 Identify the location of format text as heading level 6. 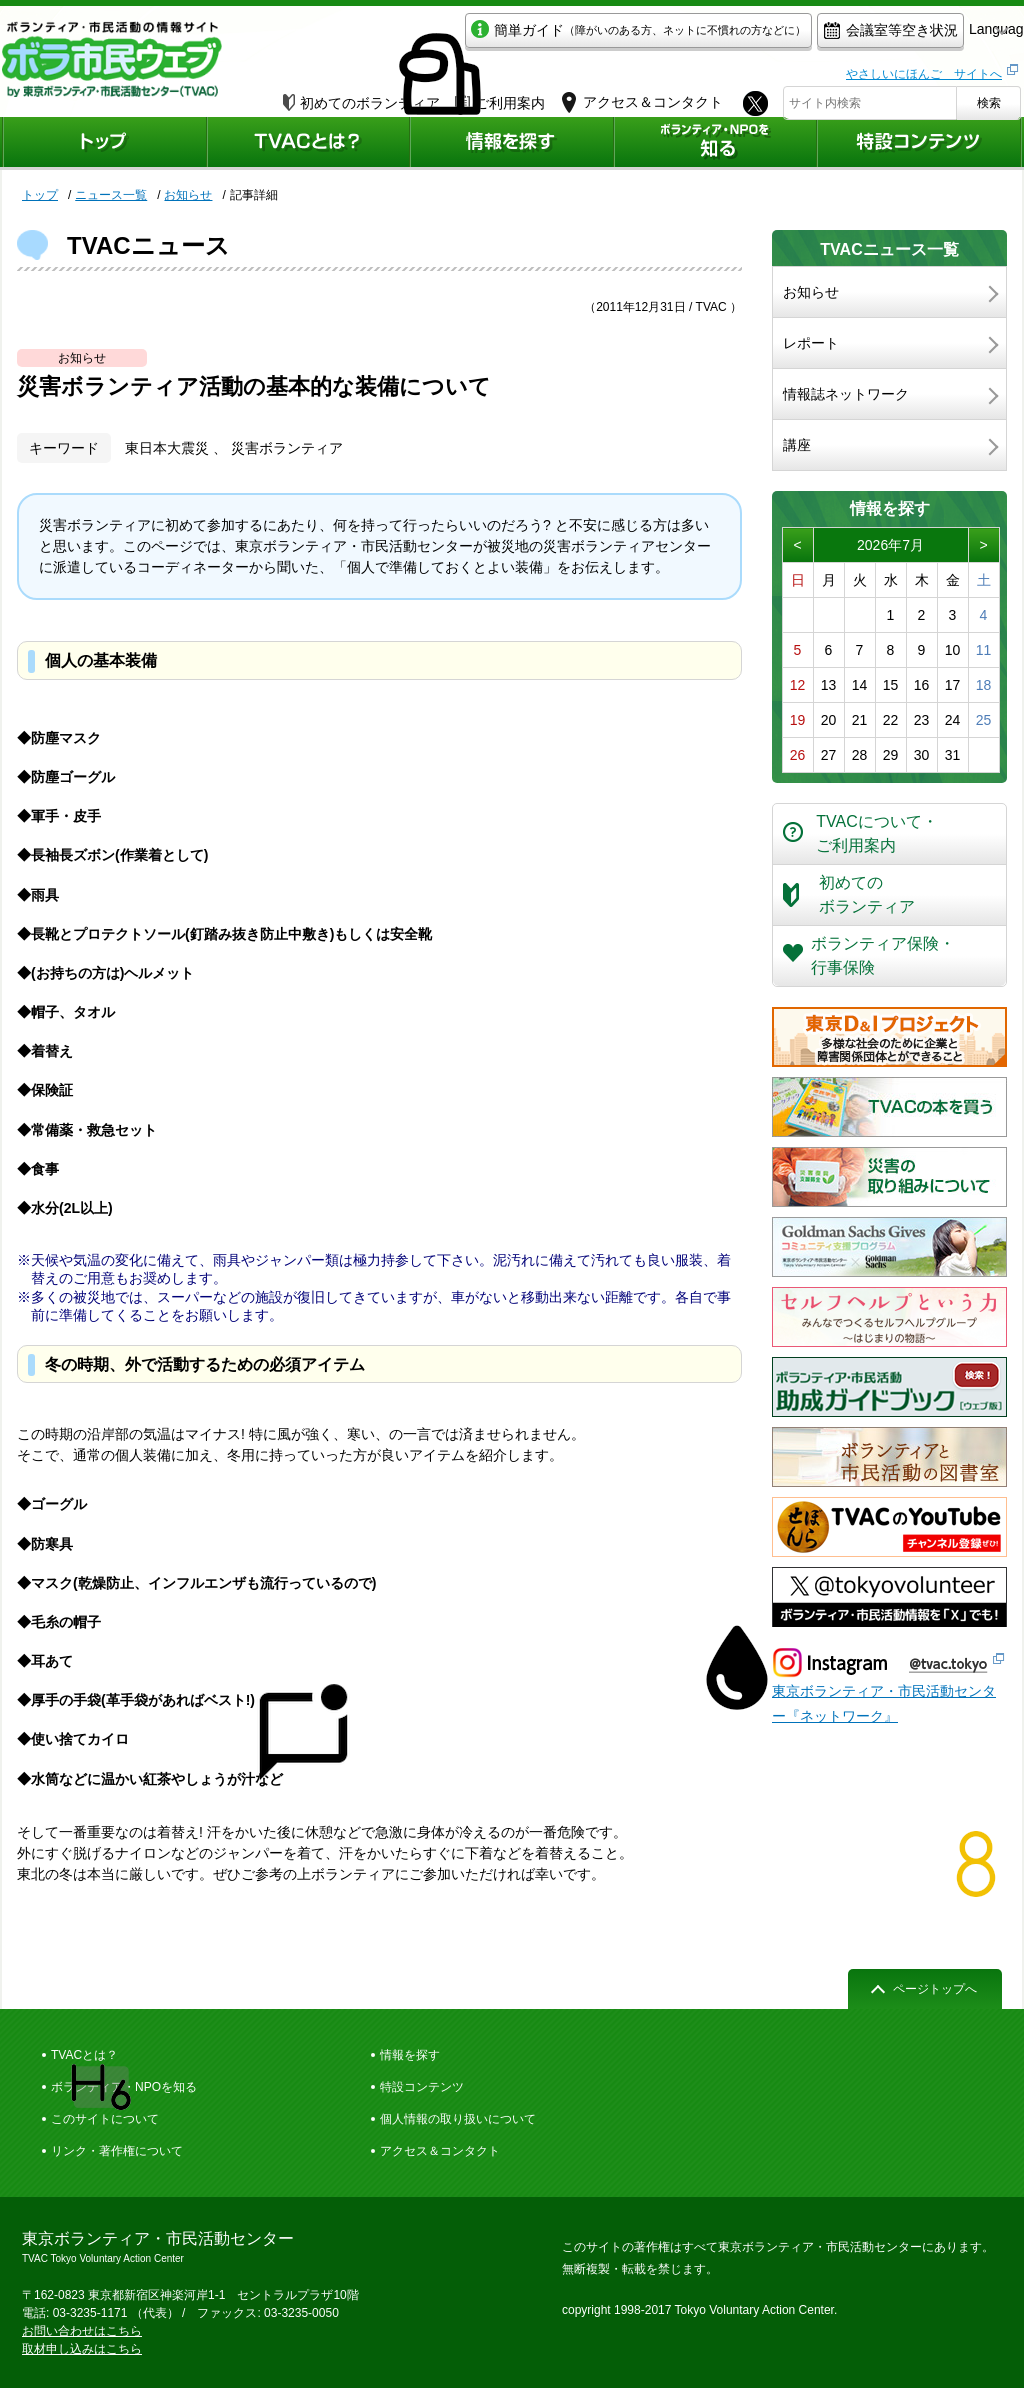
(98, 2086).